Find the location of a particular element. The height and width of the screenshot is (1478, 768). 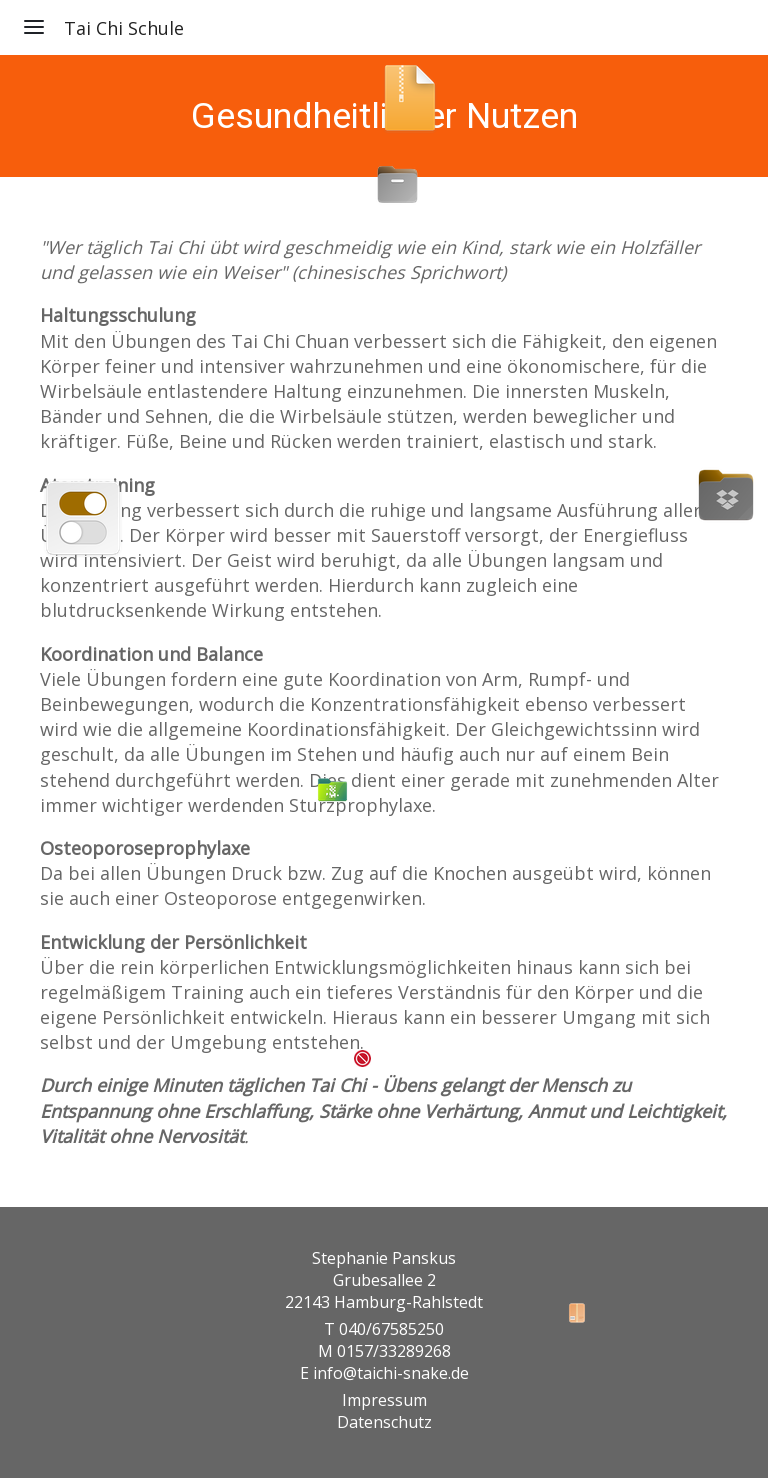

open system settings or preferences is located at coordinates (83, 518).